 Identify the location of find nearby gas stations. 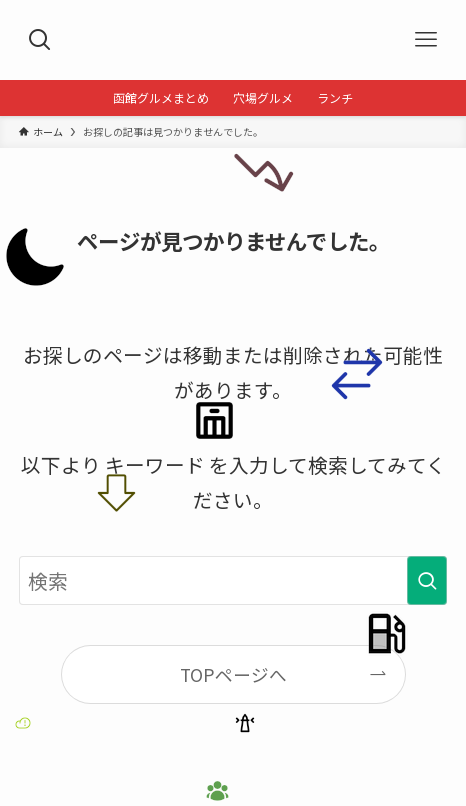
(386, 633).